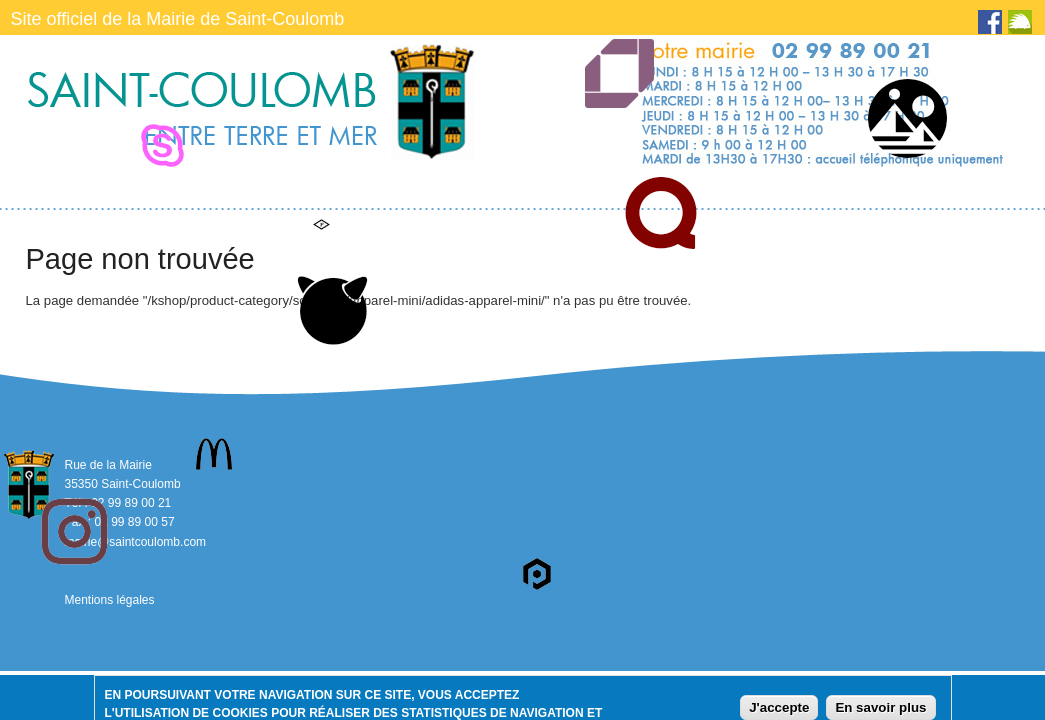 The width and height of the screenshot is (1045, 720). What do you see at coordinates (537, 574) in the screenshot?
I see `visit the PyUp security service website` at bounding box center [537, 574].